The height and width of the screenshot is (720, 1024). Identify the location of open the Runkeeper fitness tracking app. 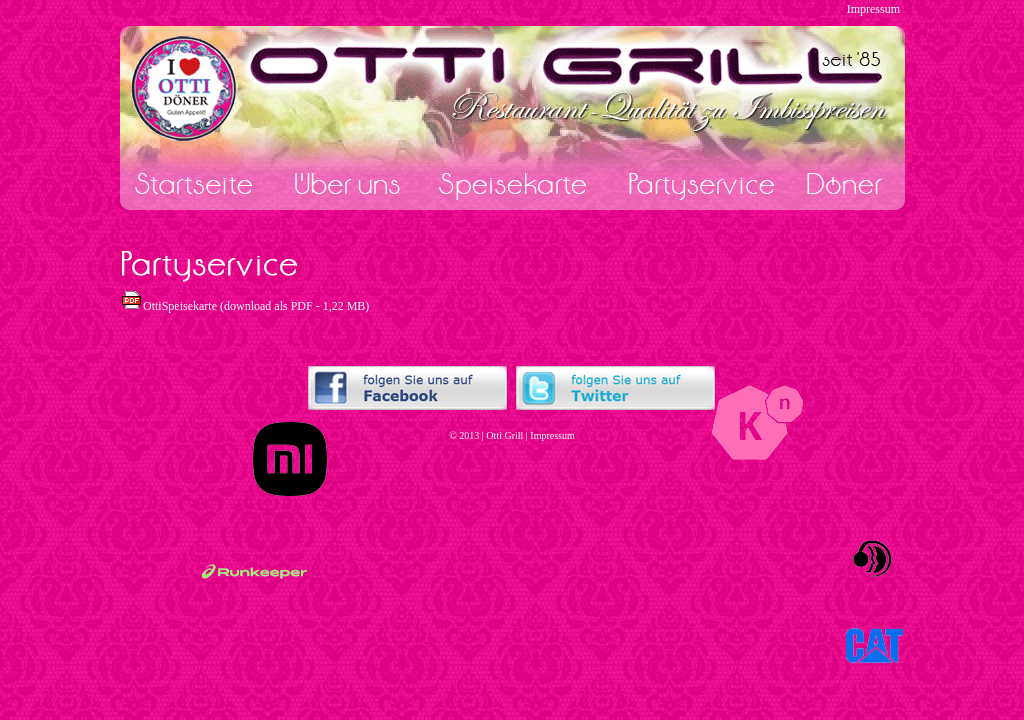
(254, 571).